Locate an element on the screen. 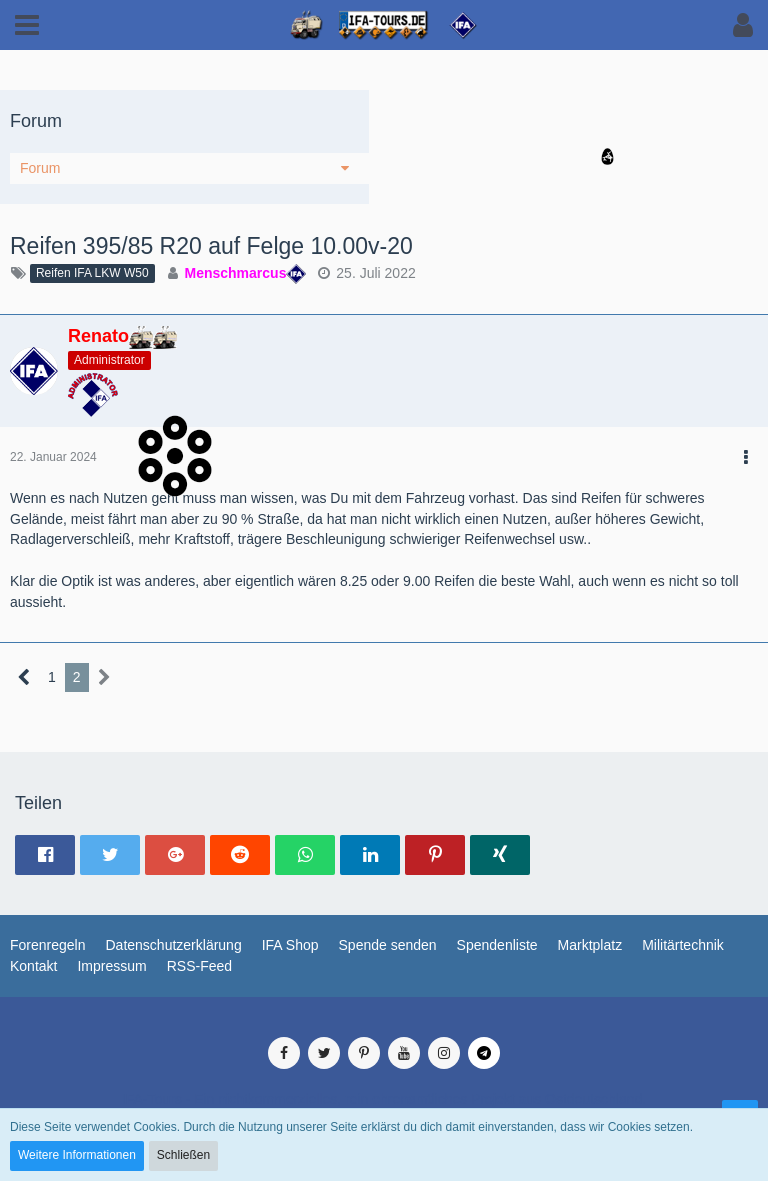  view creature or monster egg details is located at coordinates (607, 156).